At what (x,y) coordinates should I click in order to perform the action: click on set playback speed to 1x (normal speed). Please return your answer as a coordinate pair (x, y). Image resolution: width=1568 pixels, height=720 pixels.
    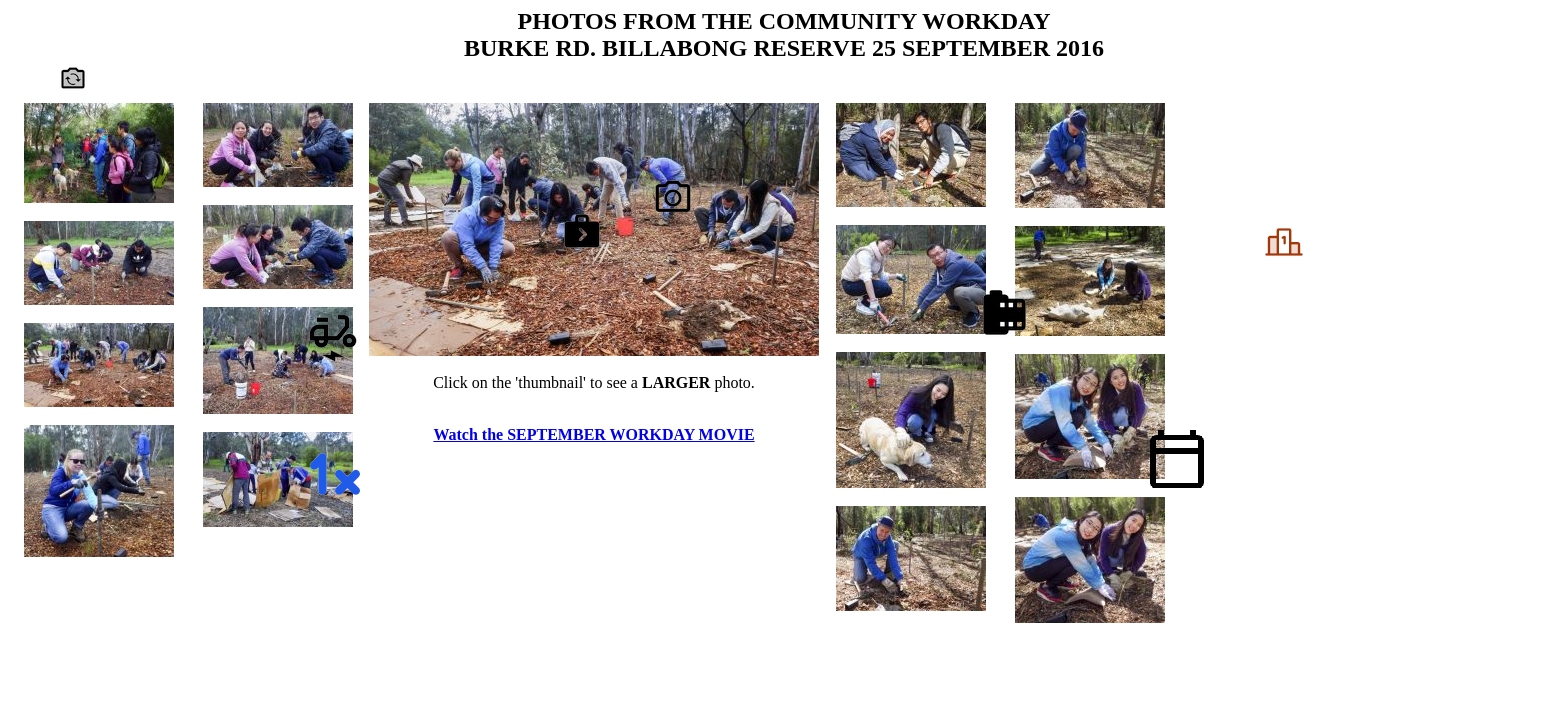
    Looking at the image, I should click on (335, 474).